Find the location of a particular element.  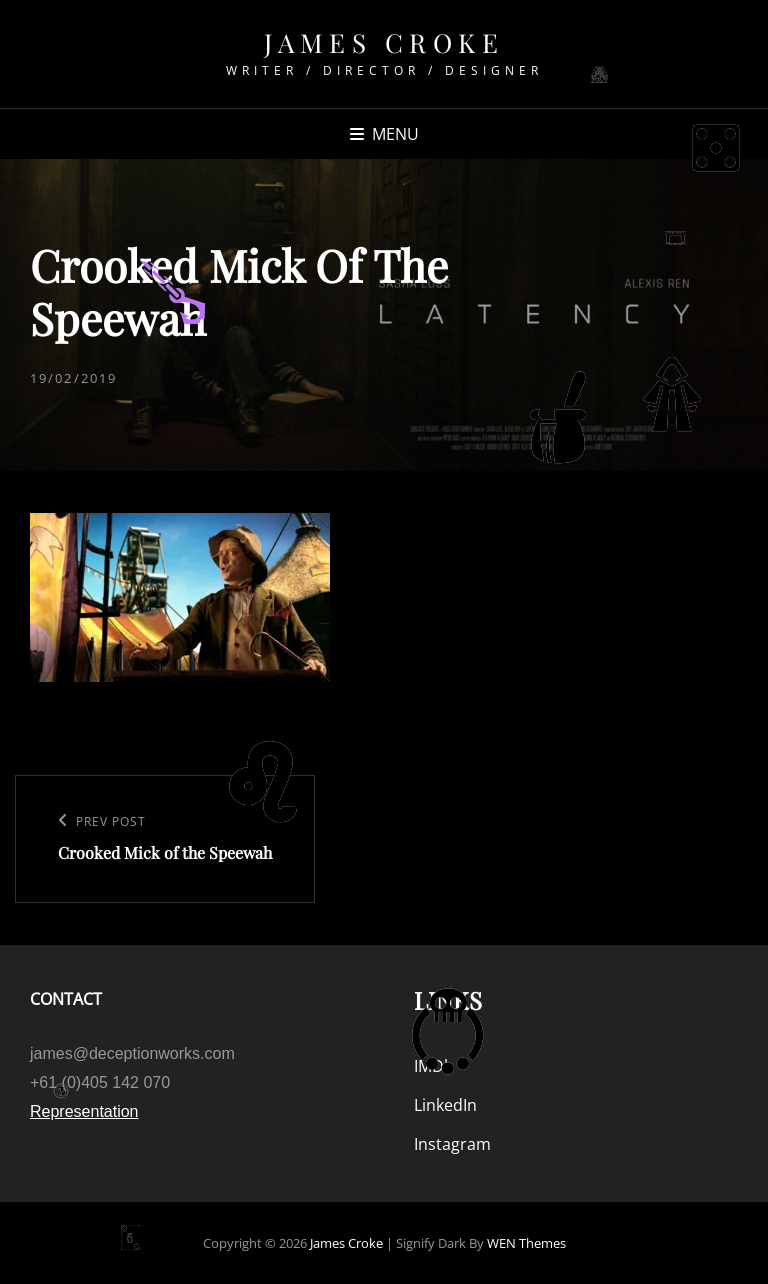

equip a skull ring accessory is located at coordinates (447, 1031).